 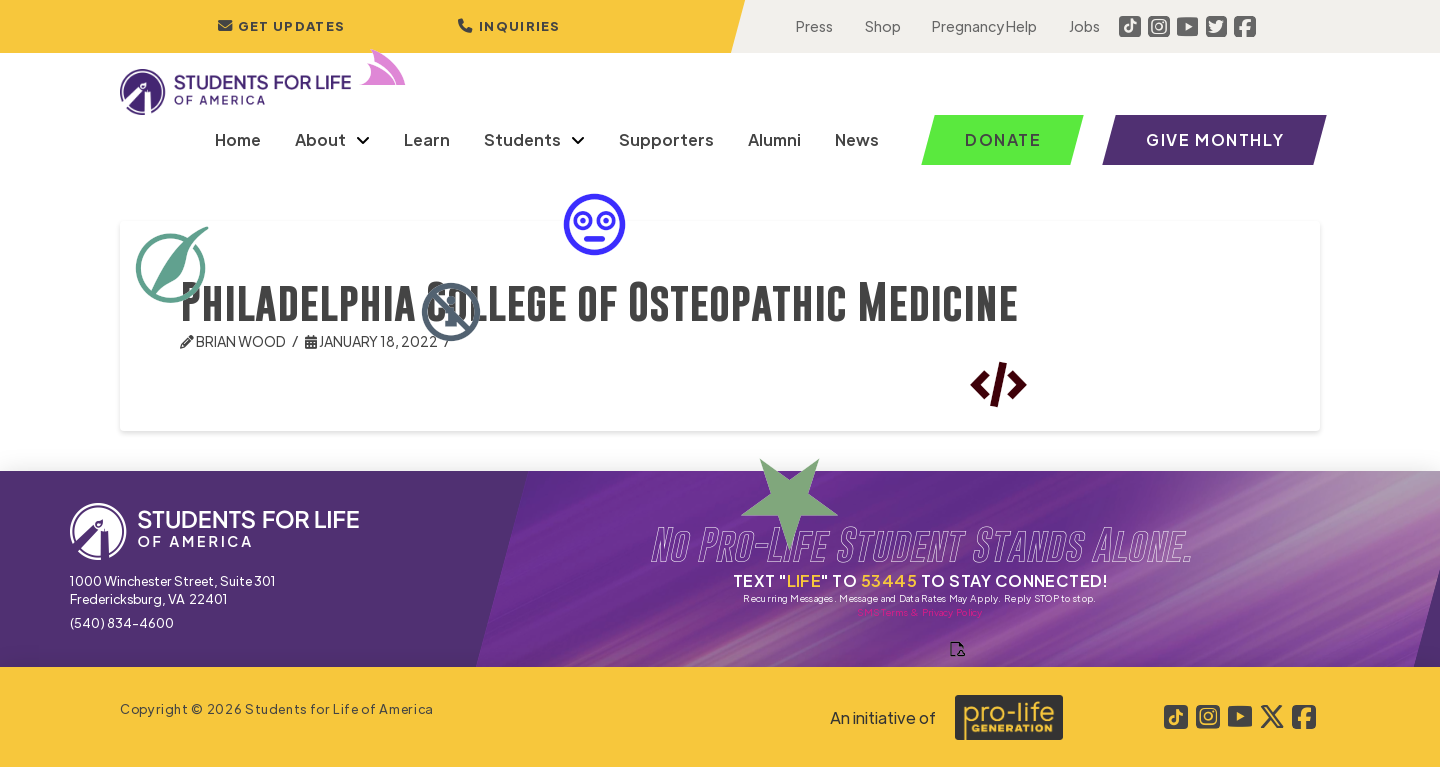 I want to click on information unavailable or hidden, so click(x=451, y=312).